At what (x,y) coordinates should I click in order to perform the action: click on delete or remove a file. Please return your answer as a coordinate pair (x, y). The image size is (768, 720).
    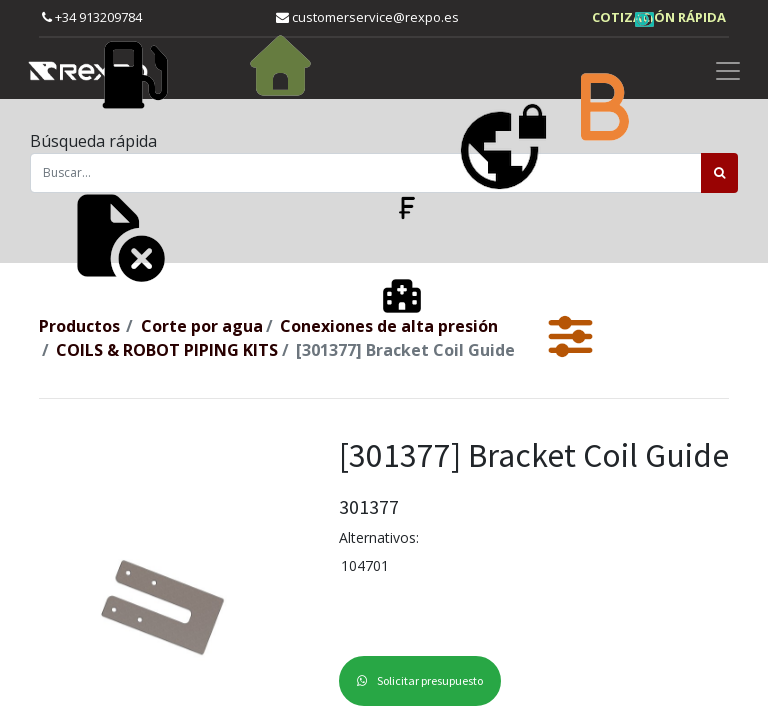
    Looking at the image, I should click on (118, 235).